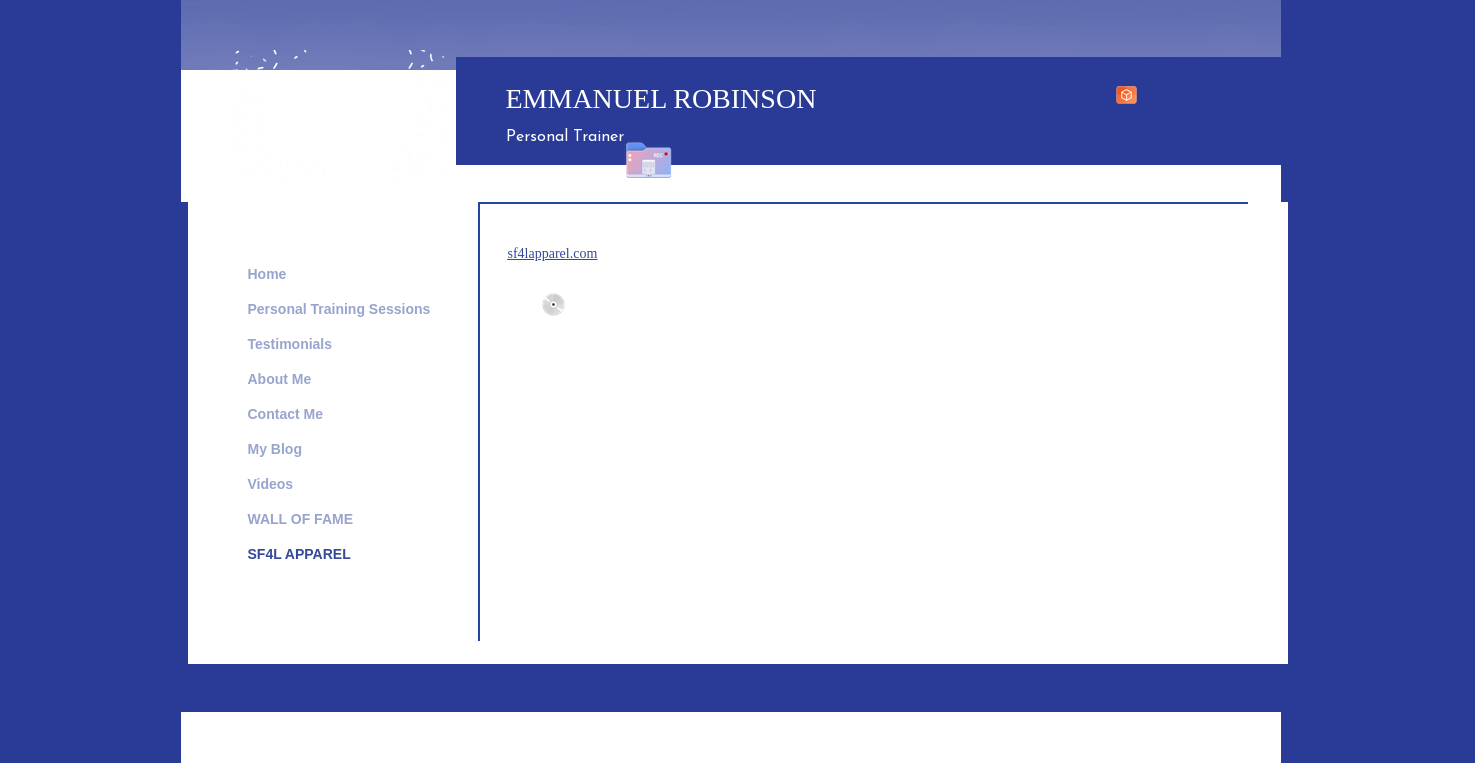  I want to click on open a 3D model file in STL format, so click(1126, 94).